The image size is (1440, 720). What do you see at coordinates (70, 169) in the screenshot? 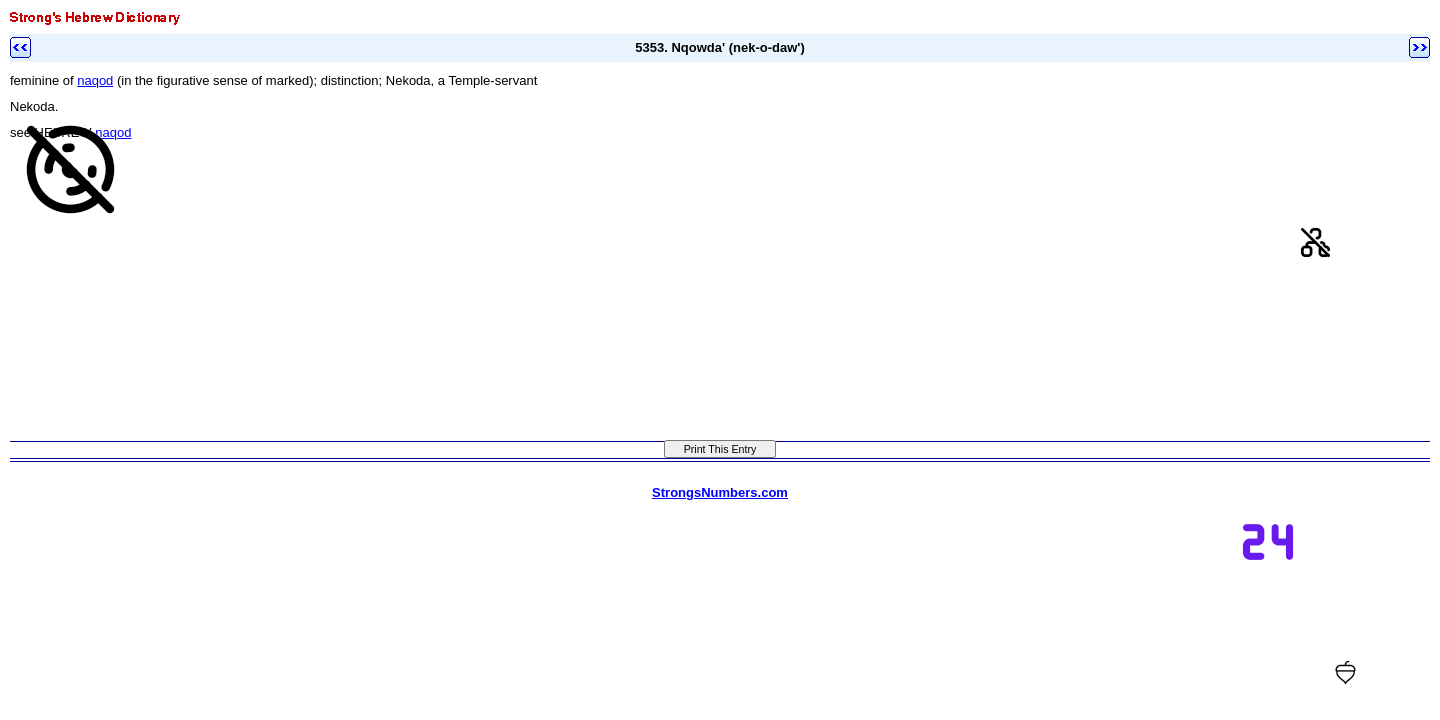
I see `disc or media playback unavailable` at bounding box center [70, 169].